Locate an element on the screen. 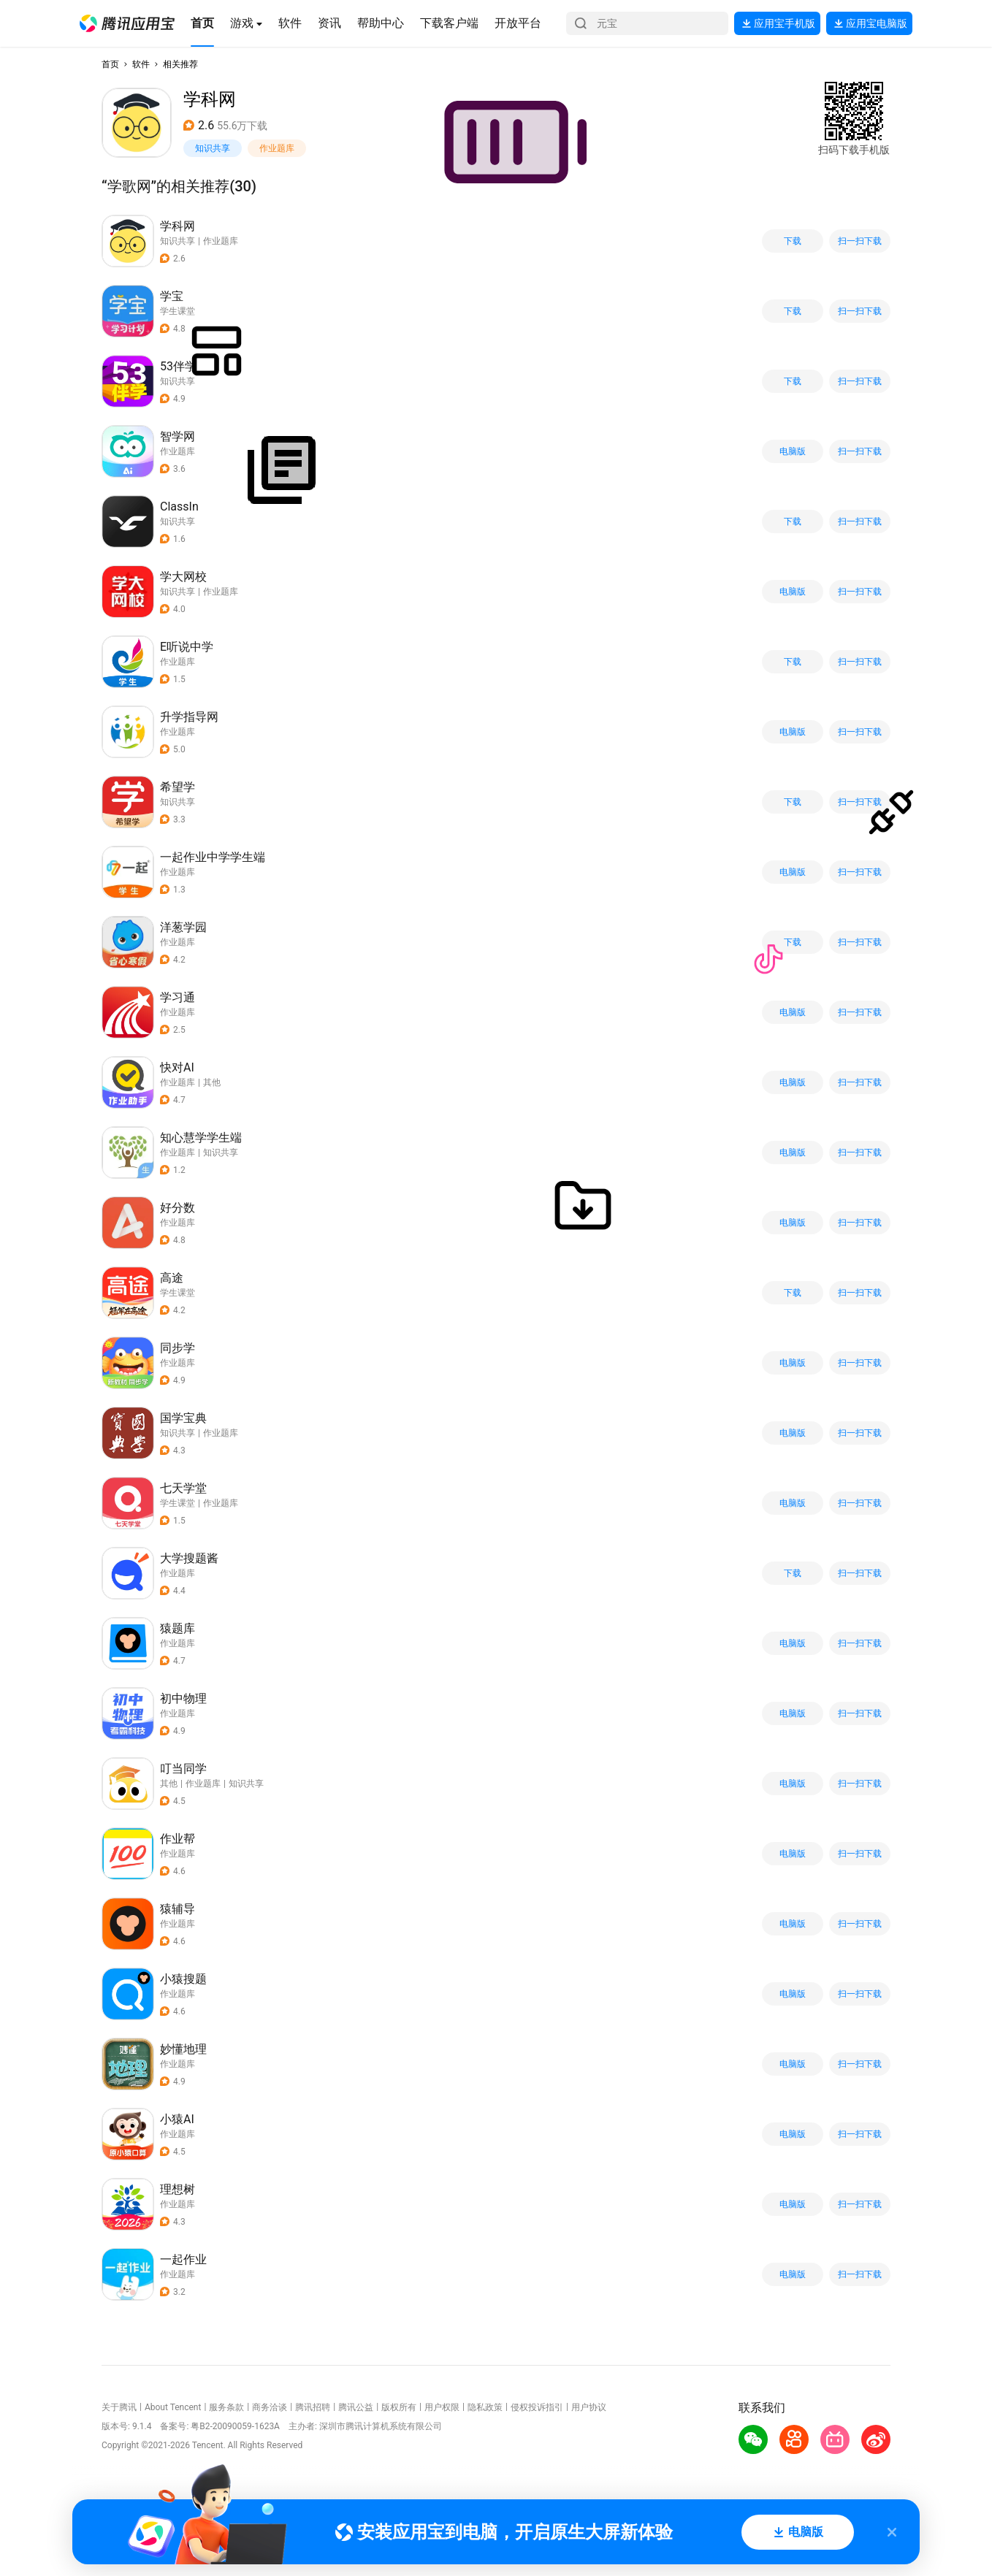 This screenshot has height=2576, width=992. access your library or reading list is located at coordinates (281, 470).